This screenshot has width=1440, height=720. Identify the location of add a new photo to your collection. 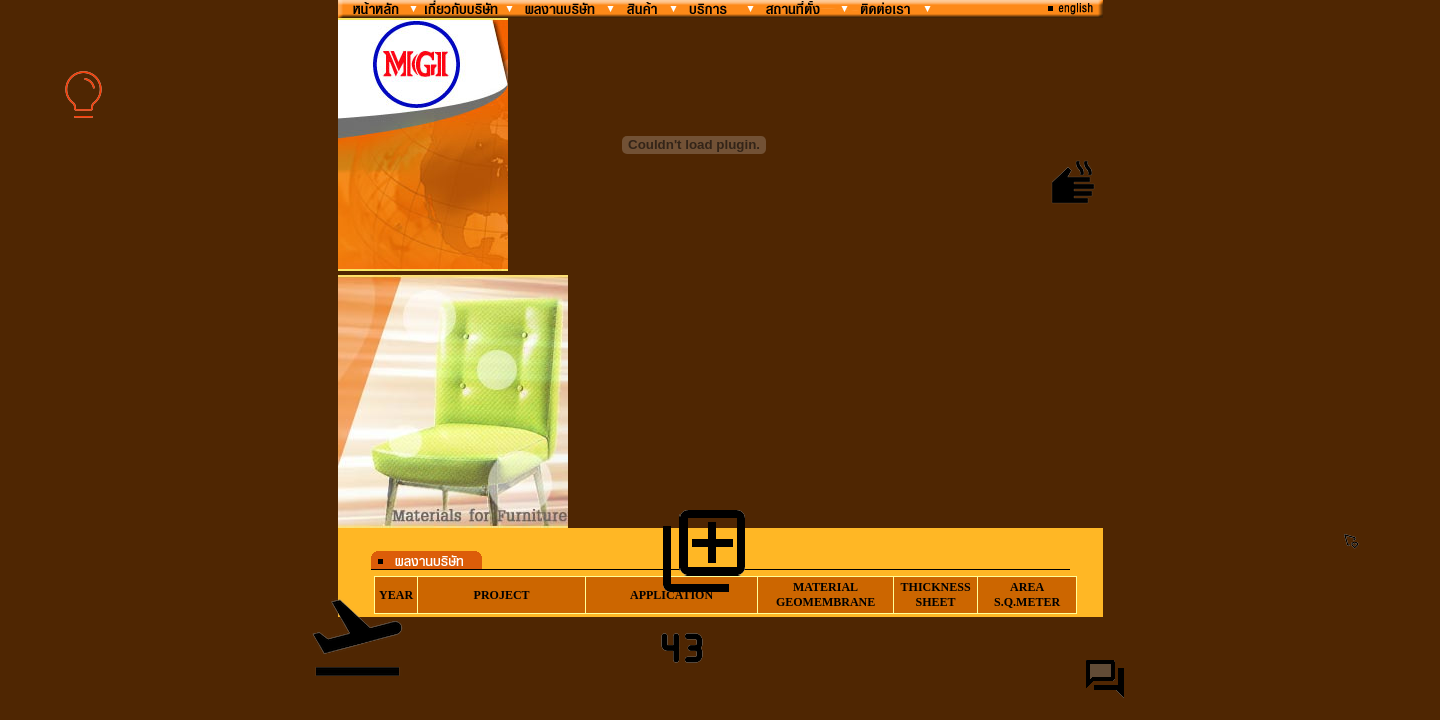
(704, 551).